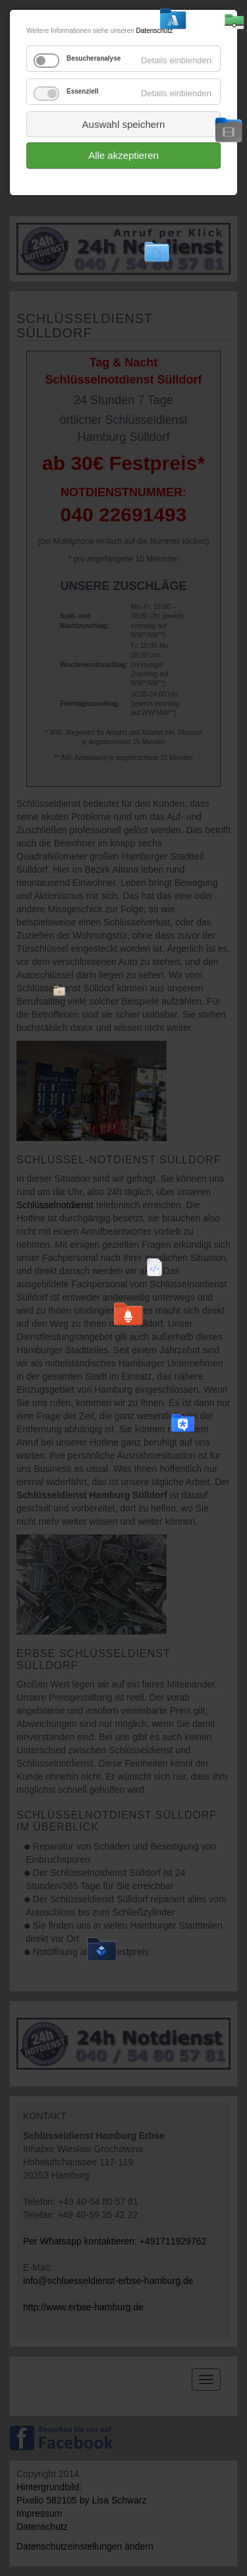 Image resolution: width=247 pixels, height=2576 pixels. What do you see at coordinates (101, 1950) in the screenshot?
I see `open blockchain-related files and documents` at bounding box center [101, 1950].